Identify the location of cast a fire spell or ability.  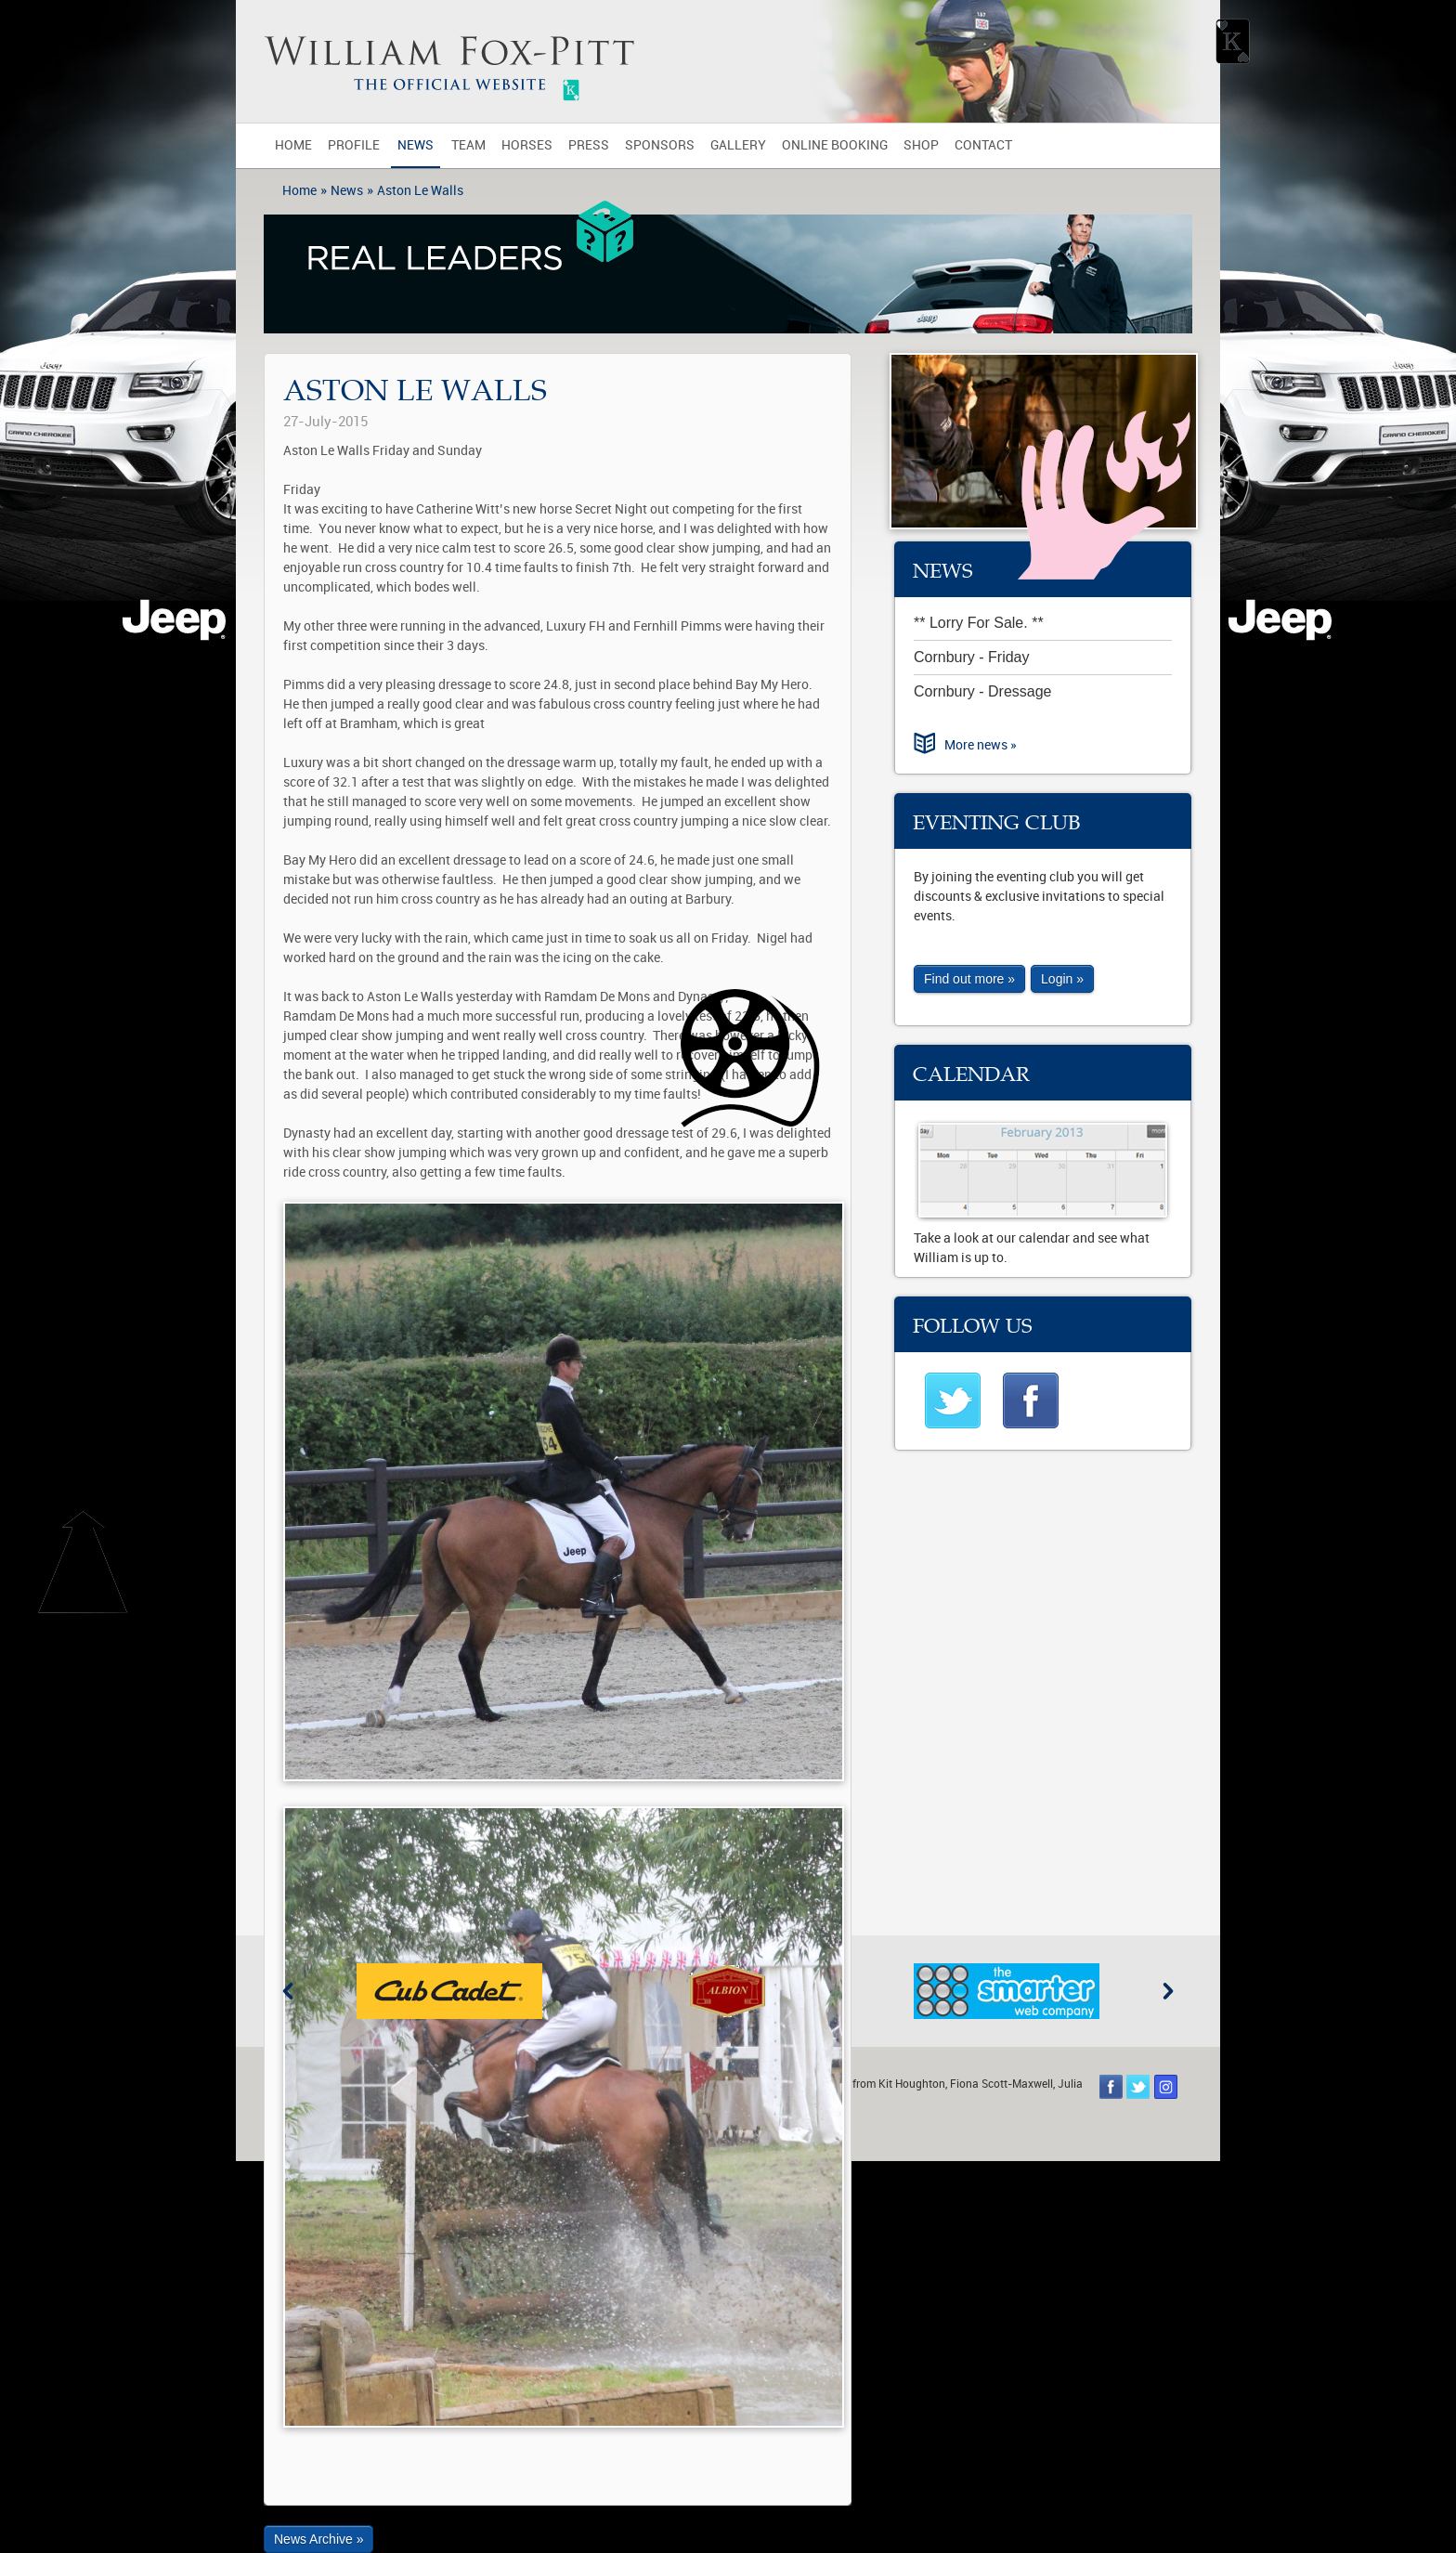
(1105, 491).